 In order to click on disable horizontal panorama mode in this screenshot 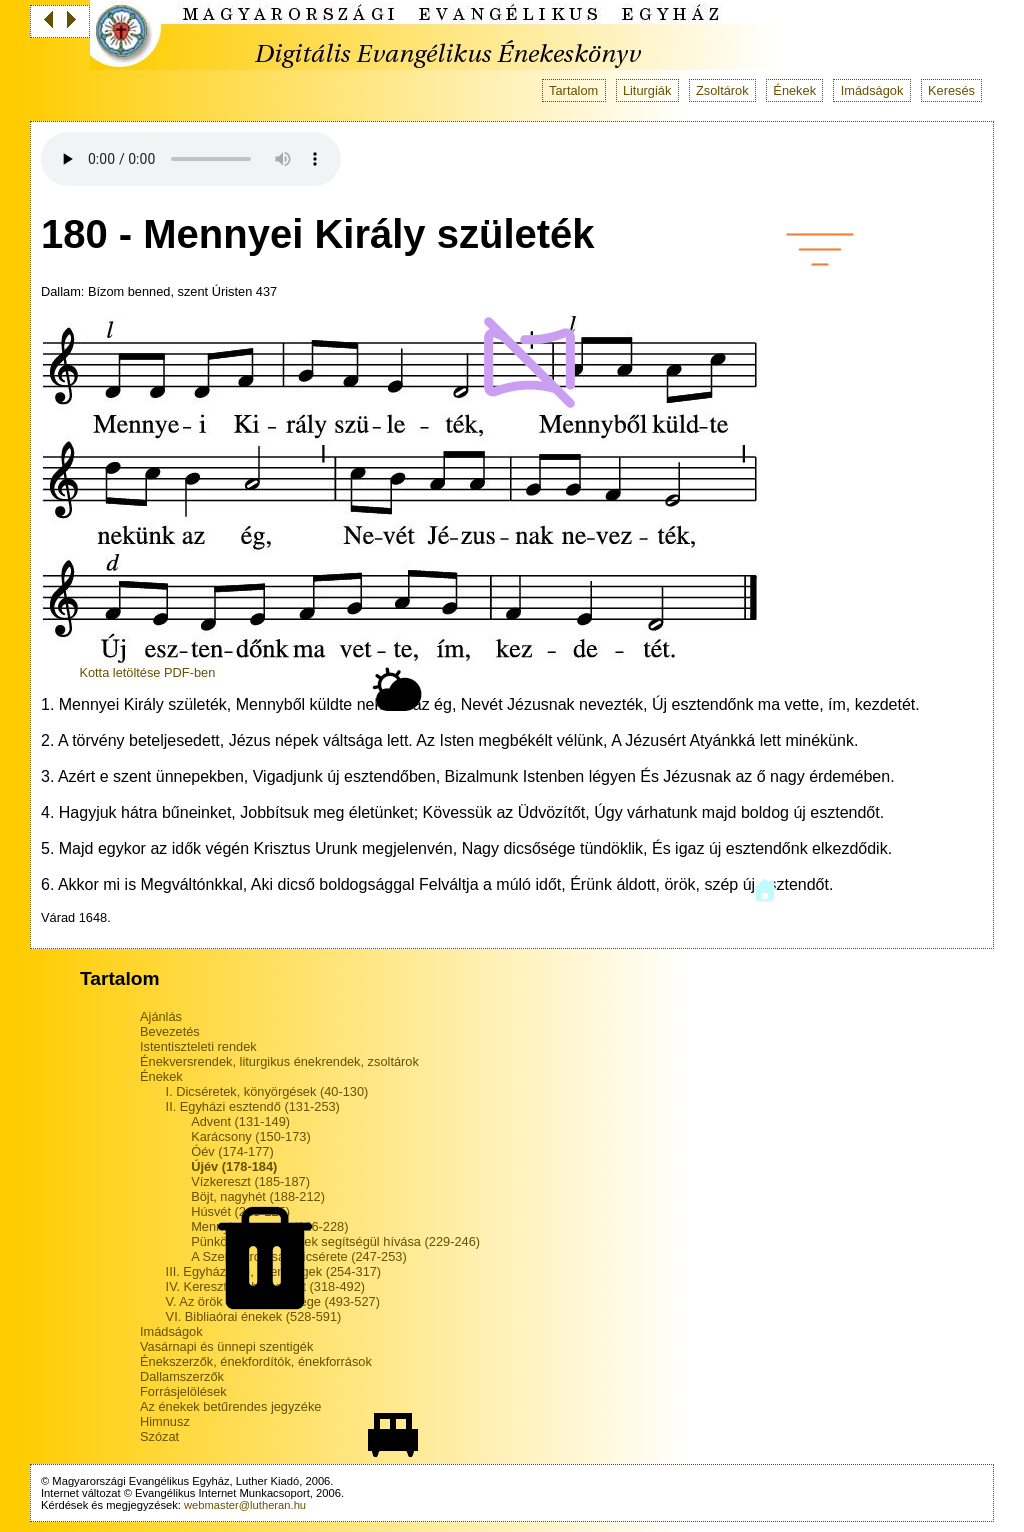, I will do `click(529, 362)`.